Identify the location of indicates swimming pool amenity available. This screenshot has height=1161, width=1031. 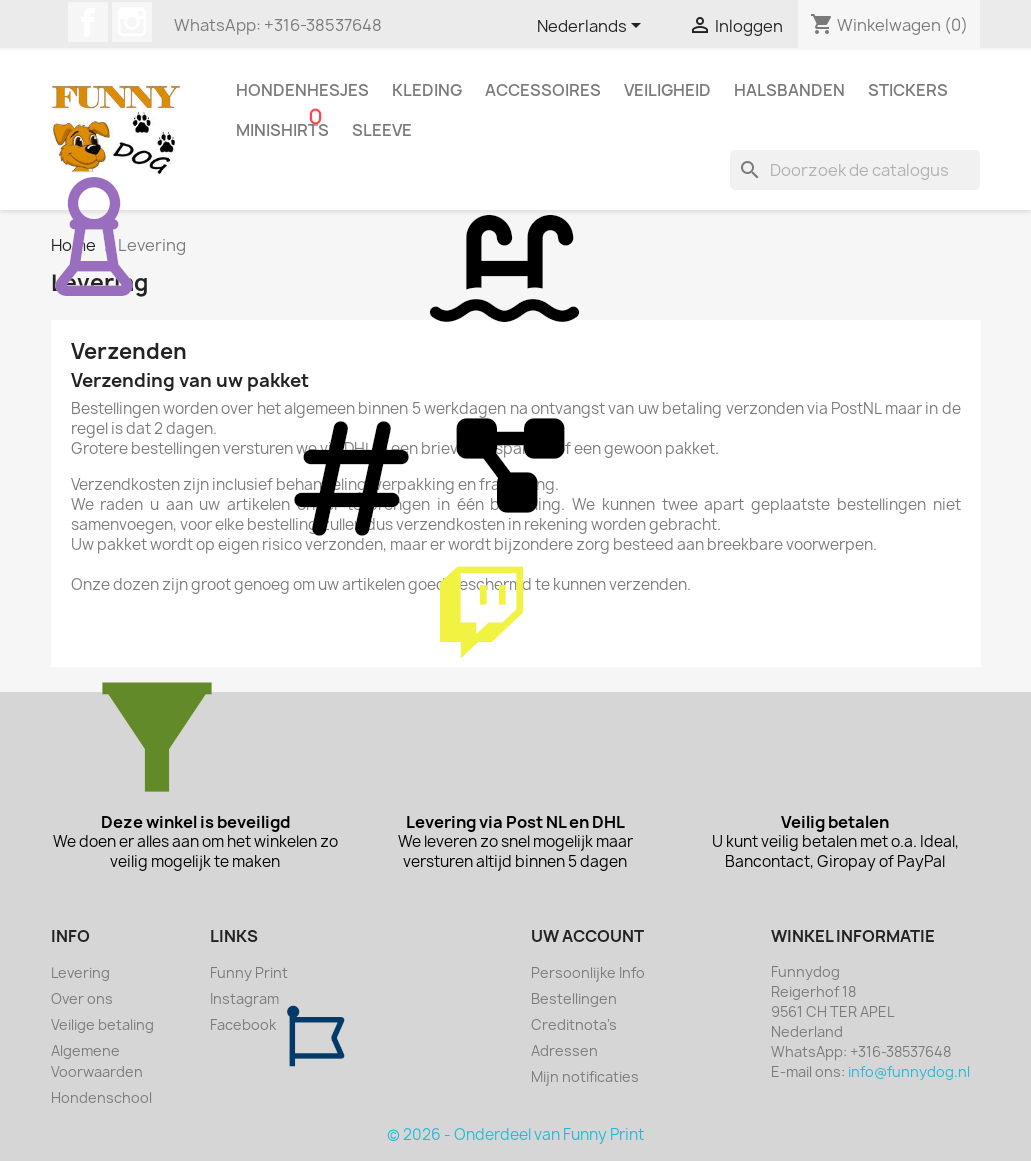
(504, 268).